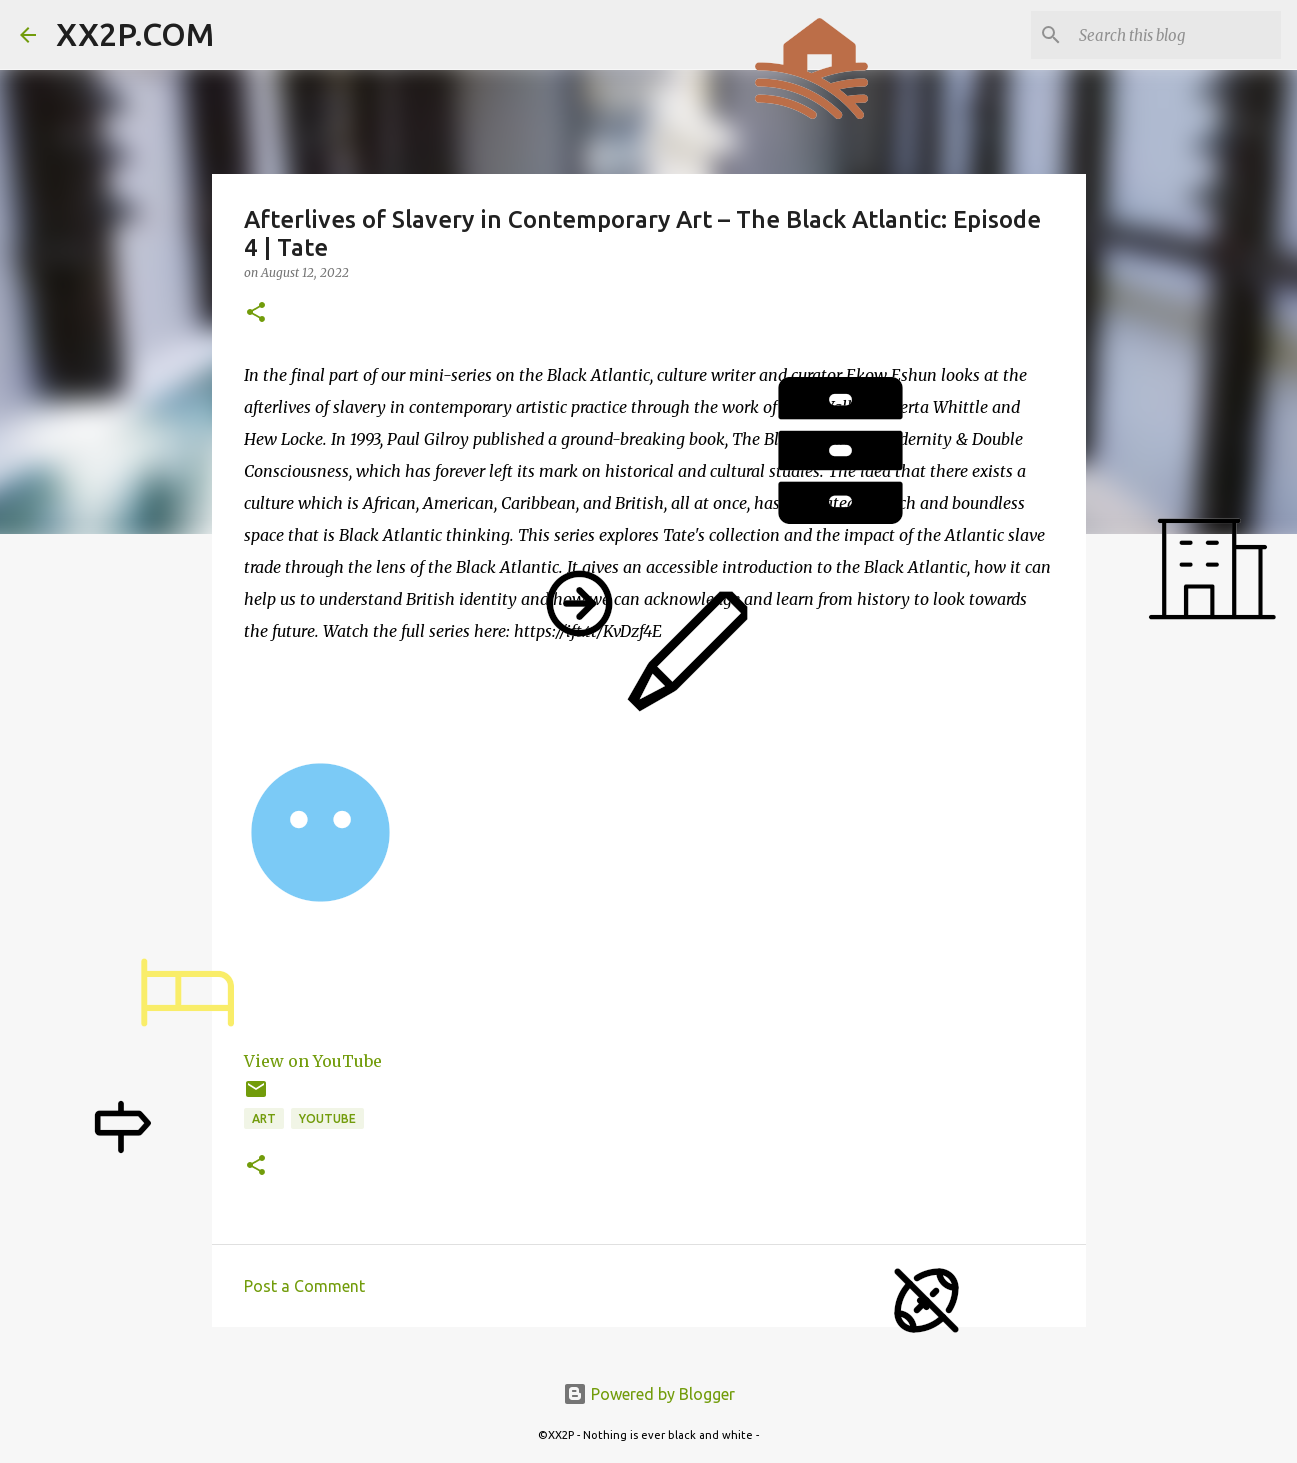 The height and width of the screenshot is (1463, 1297). What do you see at coordinates (184, 992) in the screenshot?
I see `view accommodation or hotel options` at bounding box center [184, 992].